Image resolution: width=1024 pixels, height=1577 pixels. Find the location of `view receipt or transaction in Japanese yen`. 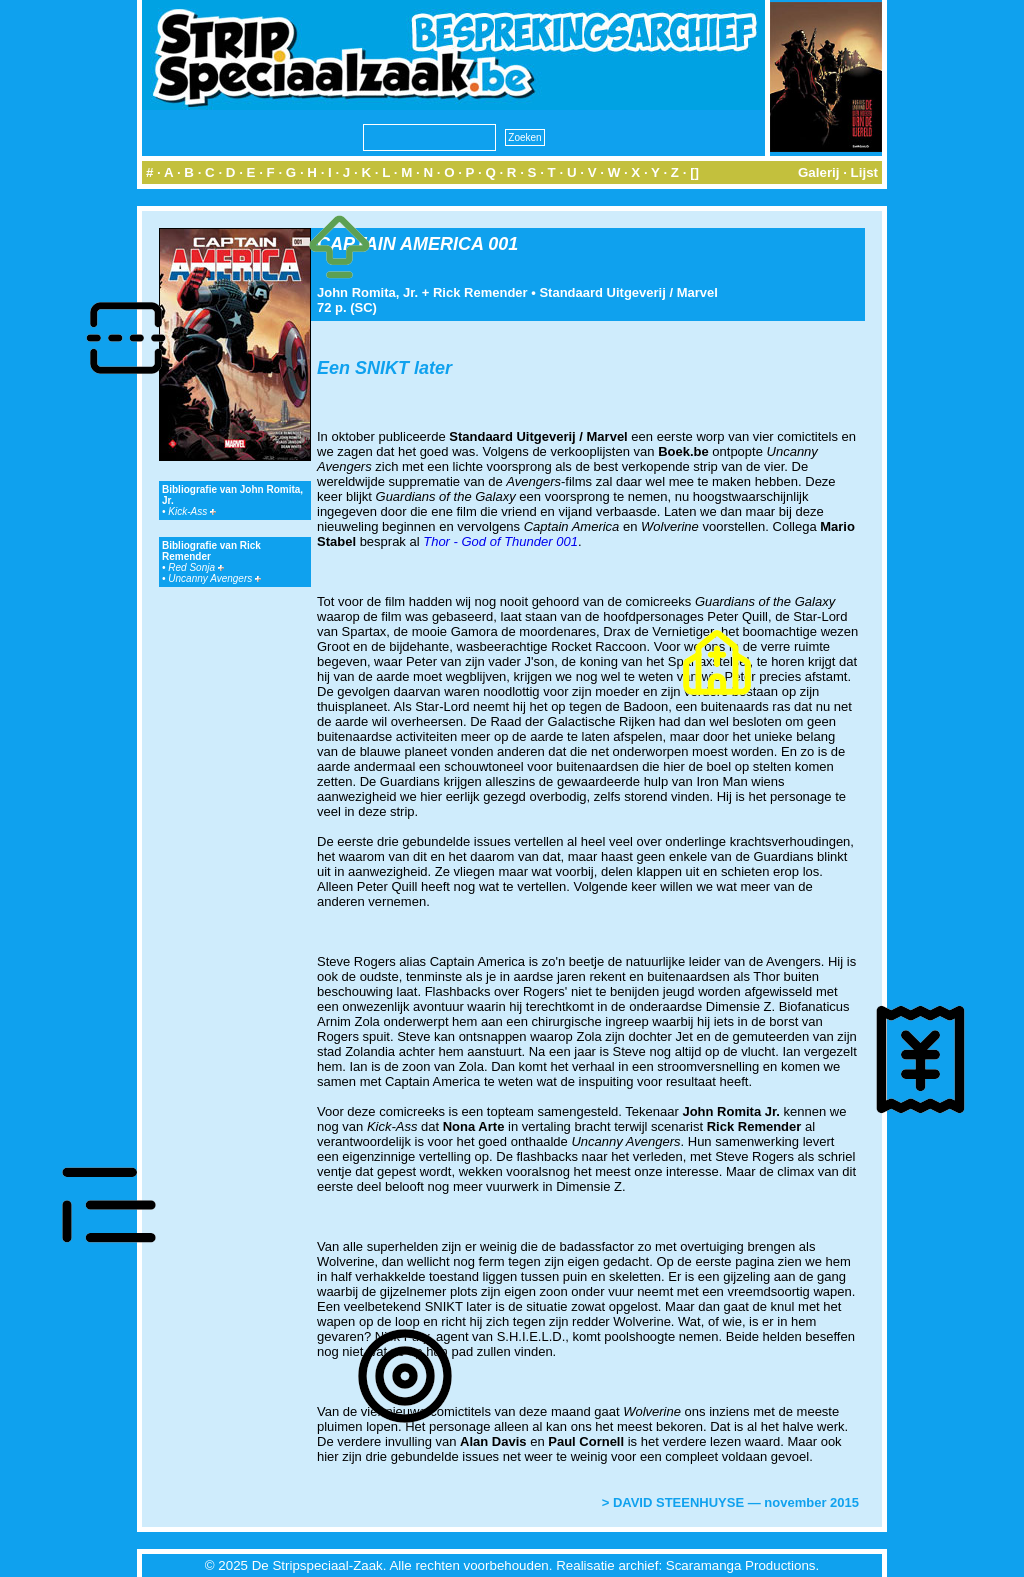

view receipt or transaction in Japanese yen is located at coordinates (920, 1059).